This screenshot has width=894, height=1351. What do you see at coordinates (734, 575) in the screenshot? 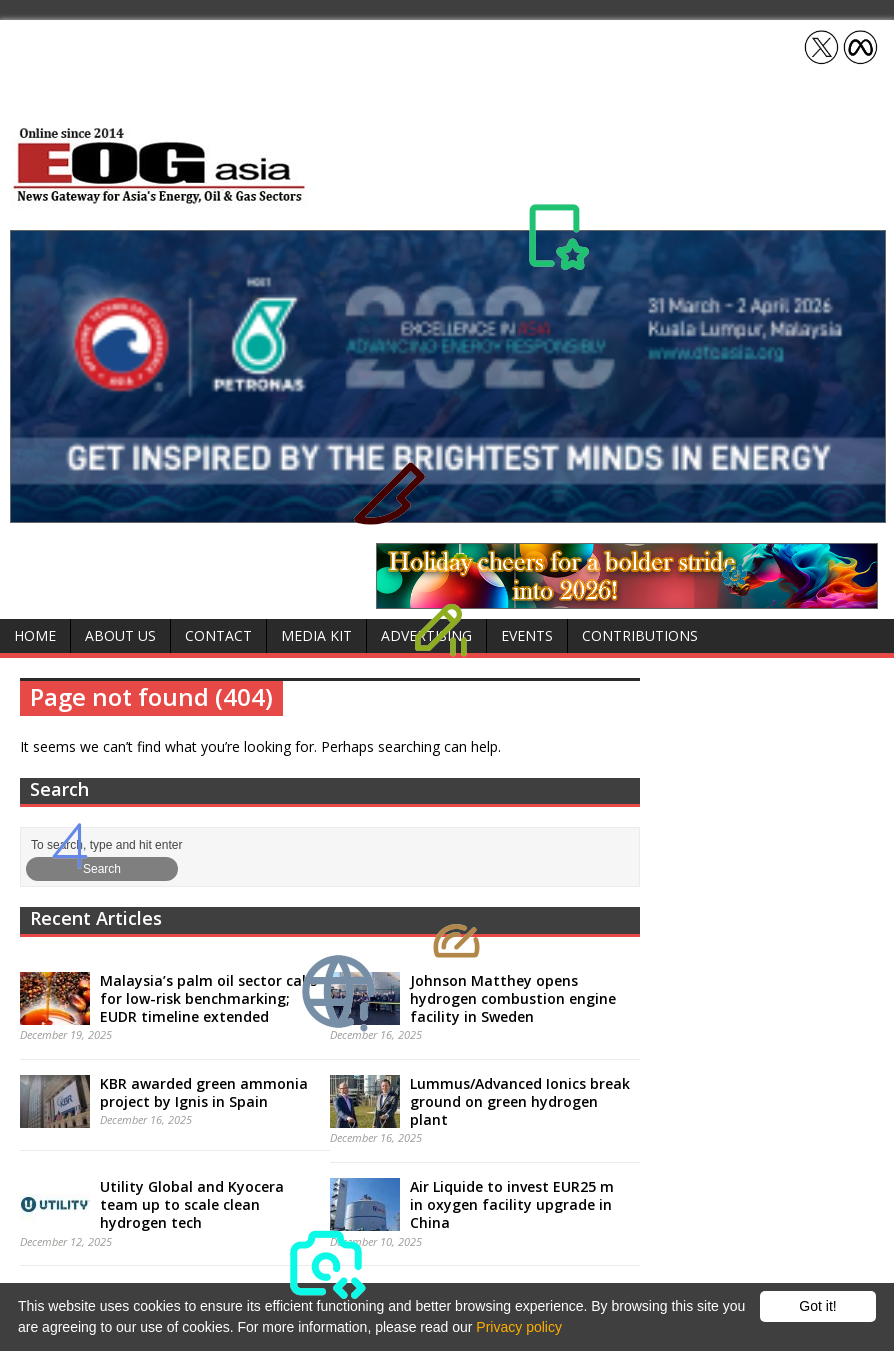
I see `view achievements or awards` at bounding box center [734, 575].